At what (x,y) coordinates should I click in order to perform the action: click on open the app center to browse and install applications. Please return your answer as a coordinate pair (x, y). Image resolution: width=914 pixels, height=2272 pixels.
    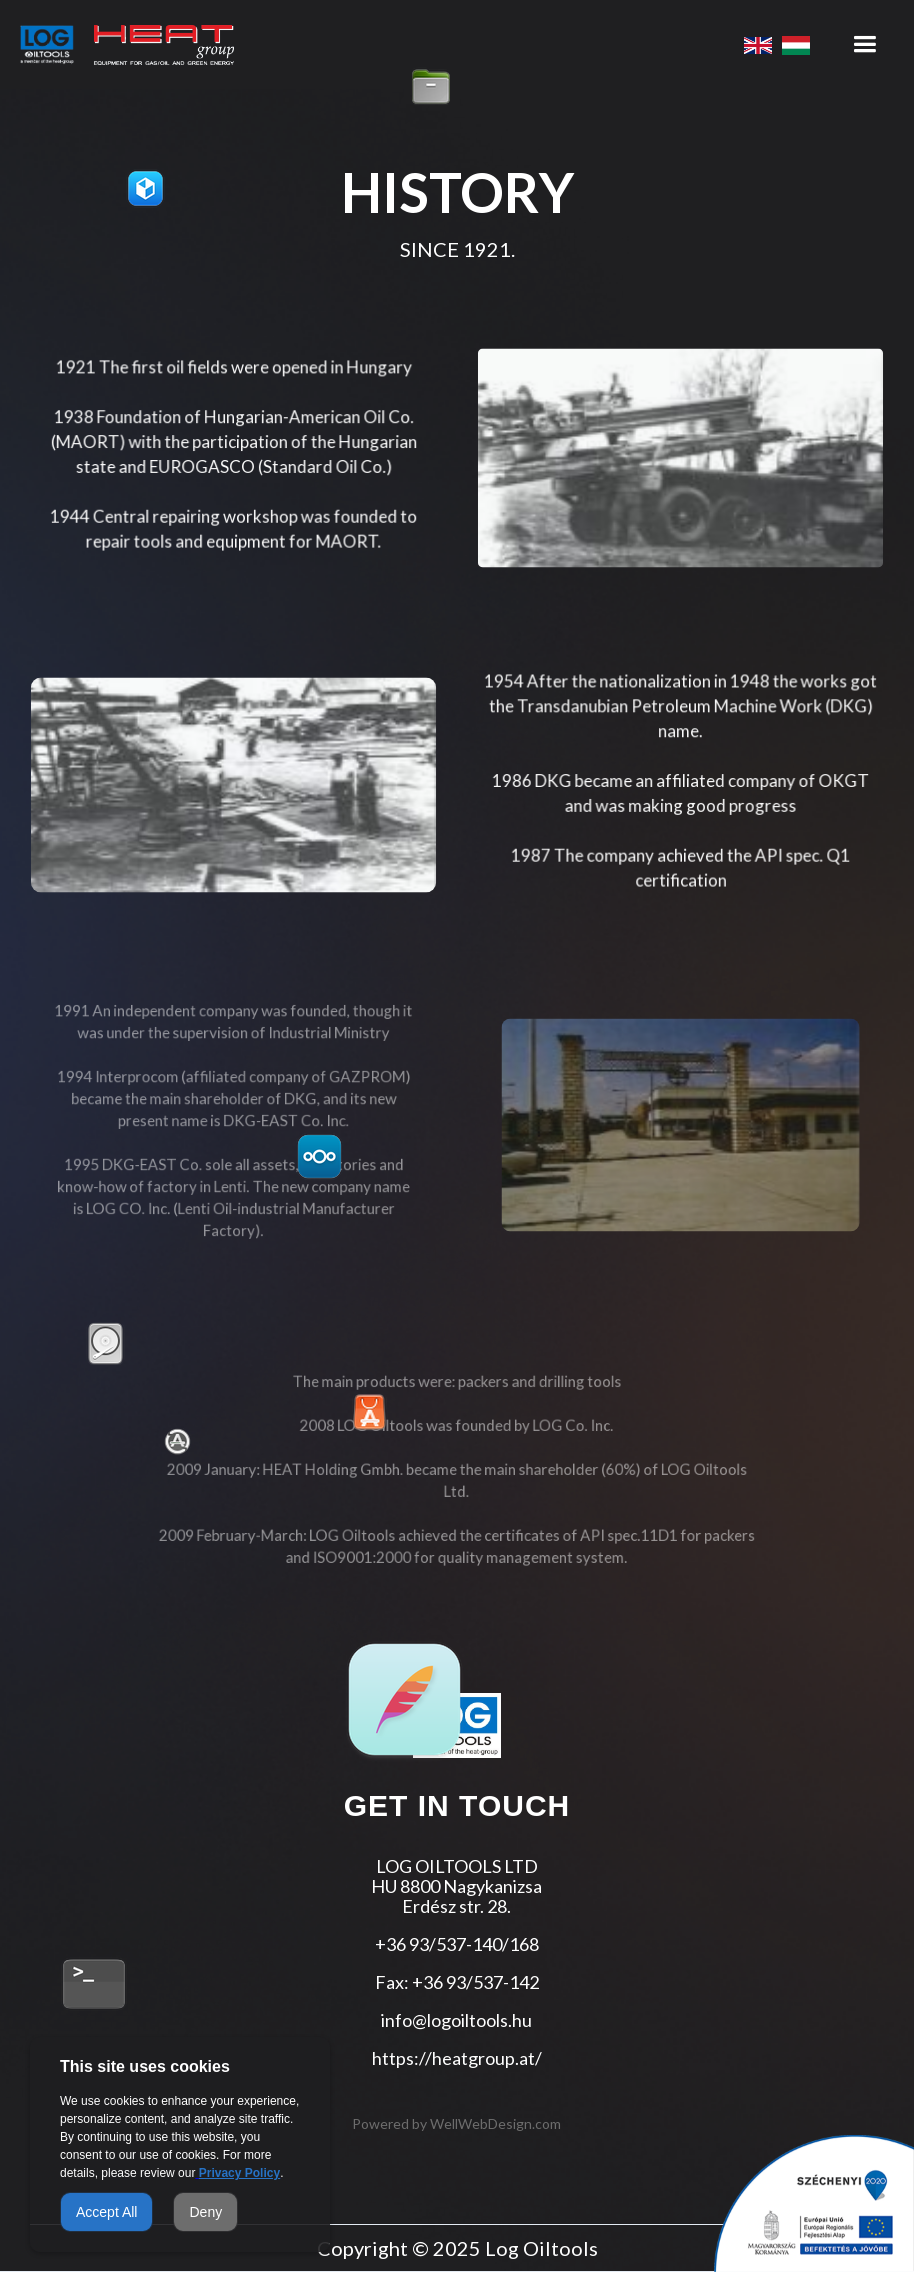
    Looking at the image, I should click on (370, 1412).